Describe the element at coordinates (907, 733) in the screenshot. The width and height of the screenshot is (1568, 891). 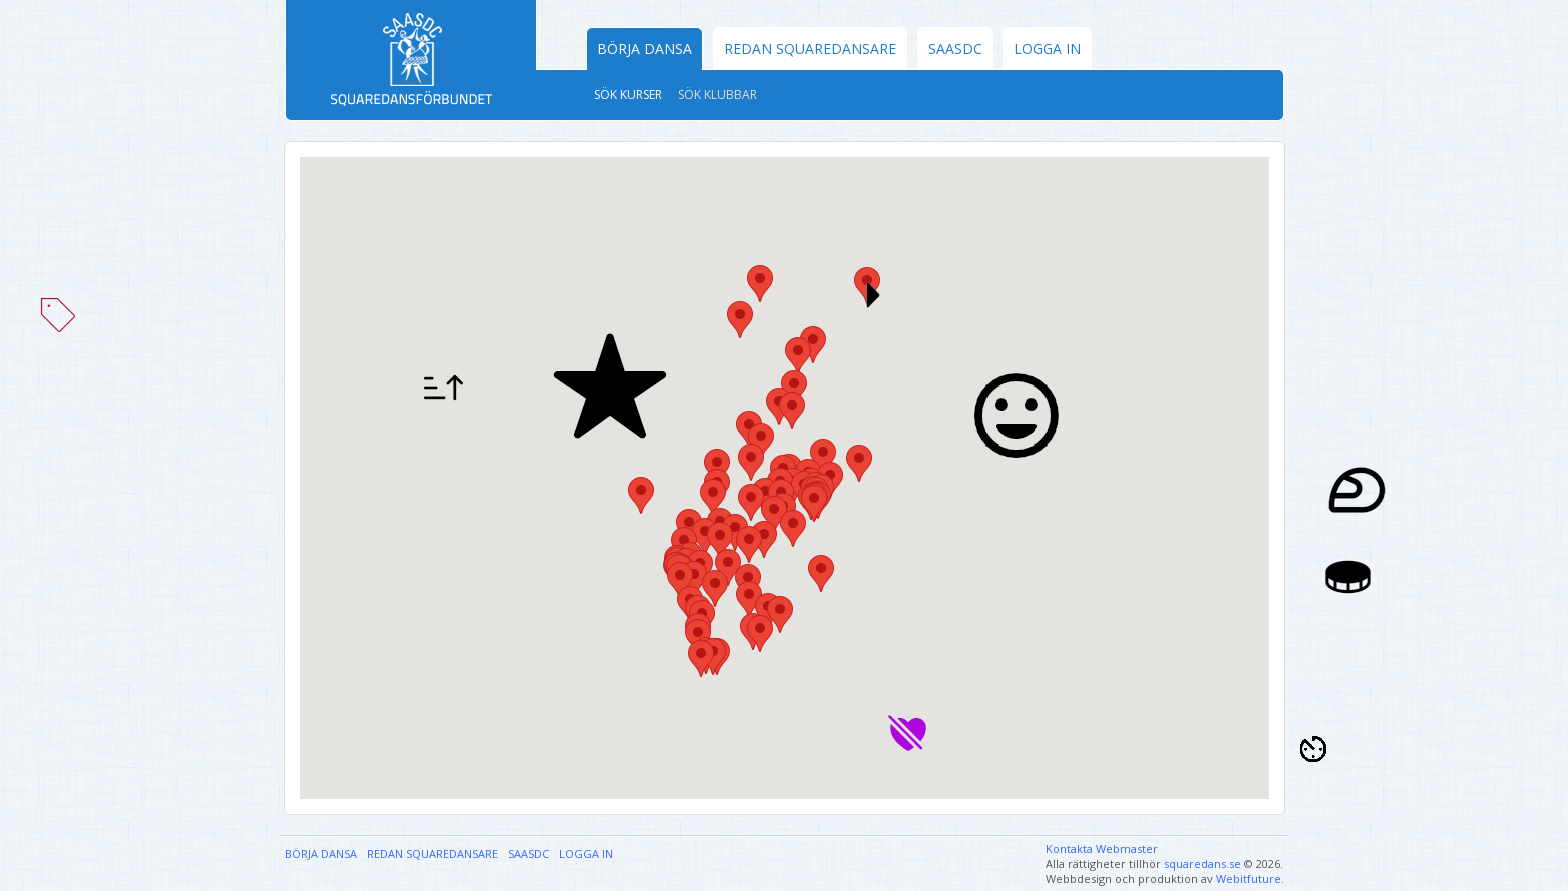
I see `remove from favorites` at that location.